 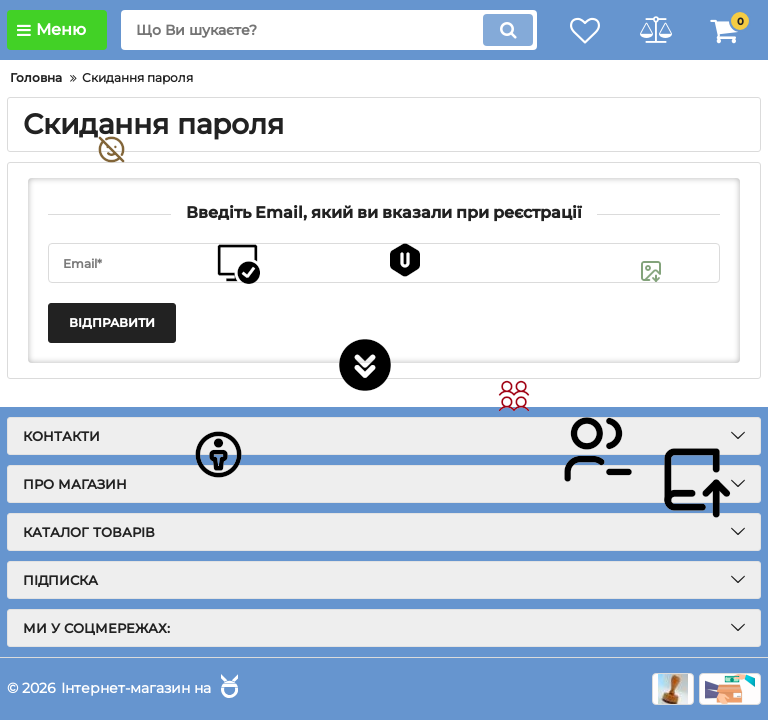 I want to click on indicates a user or username initial, so click(x=405, y=260).